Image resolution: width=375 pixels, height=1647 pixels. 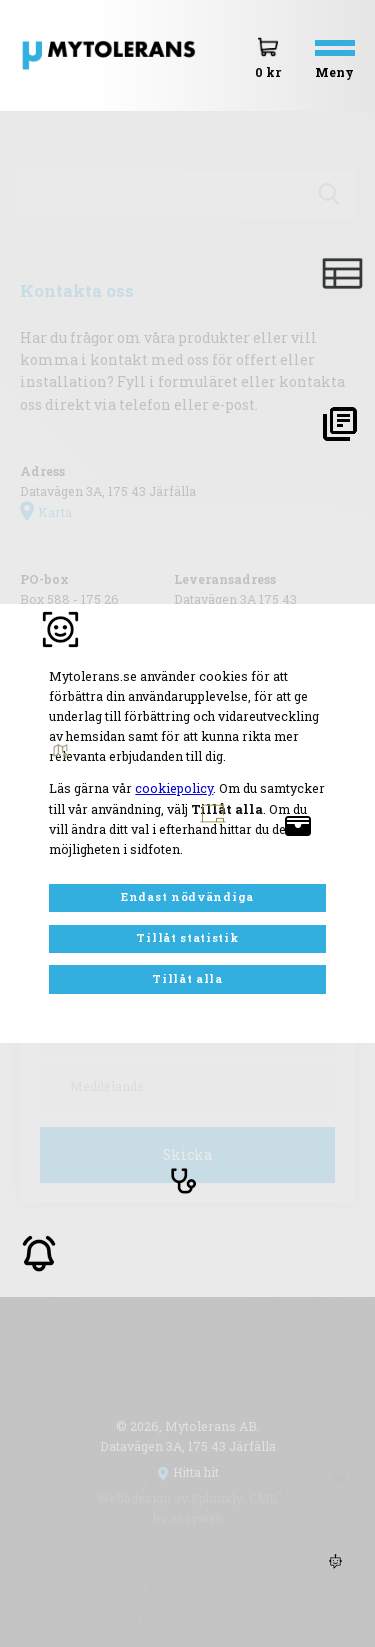 What do you see at coordinates (182, 1180) in the screenshot?
I see `access health or medical features` at bounding box center [182, 1180].